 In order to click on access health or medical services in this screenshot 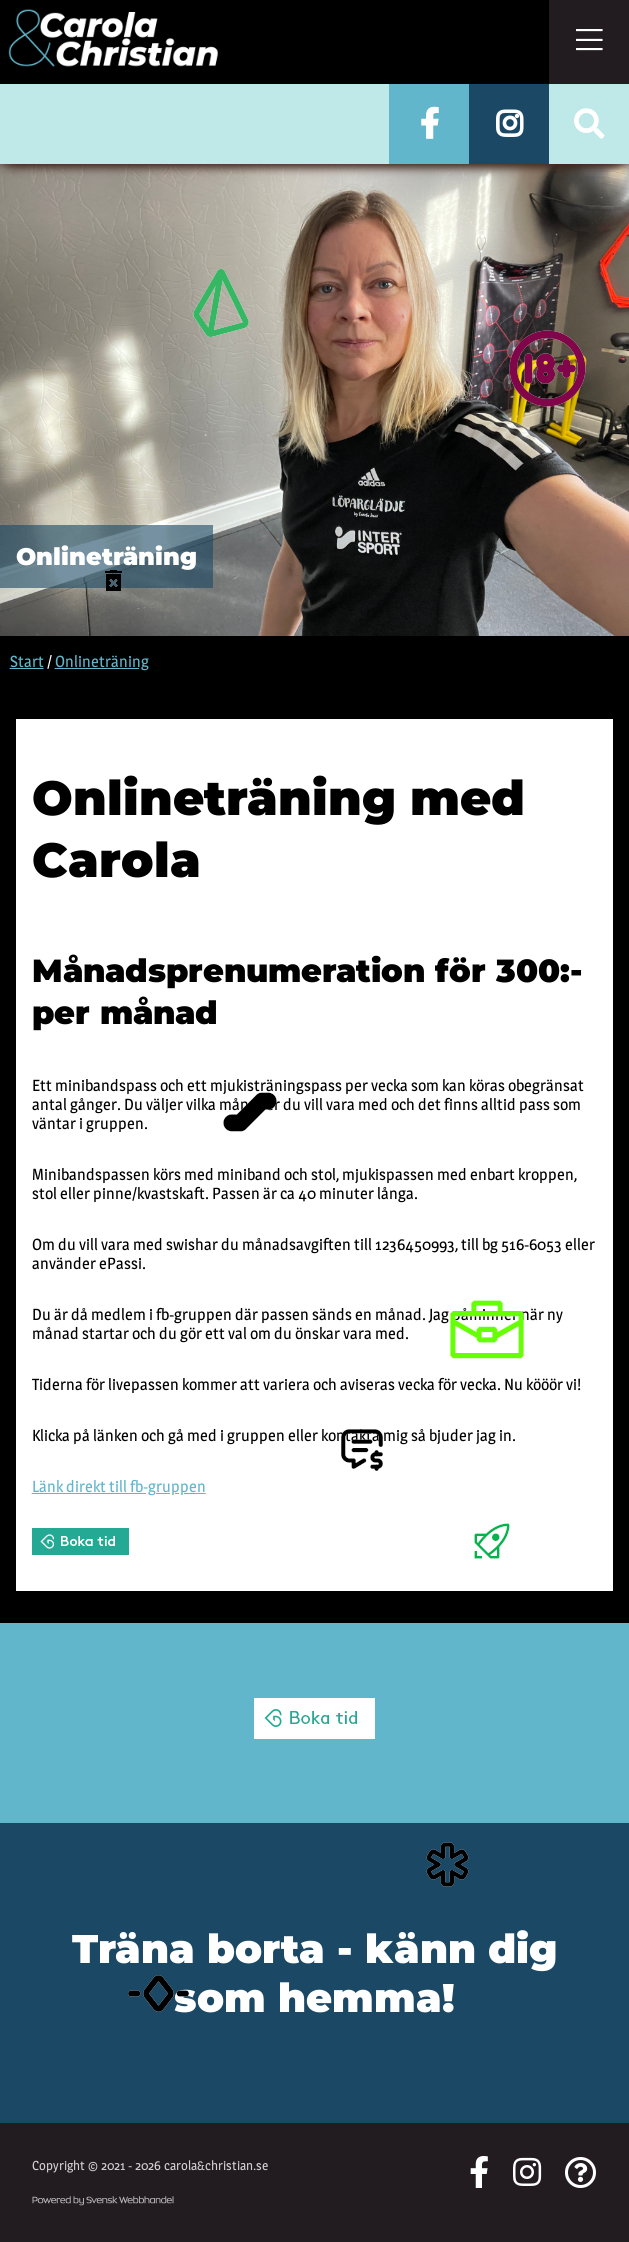, I will do `click(447, 1864)`.